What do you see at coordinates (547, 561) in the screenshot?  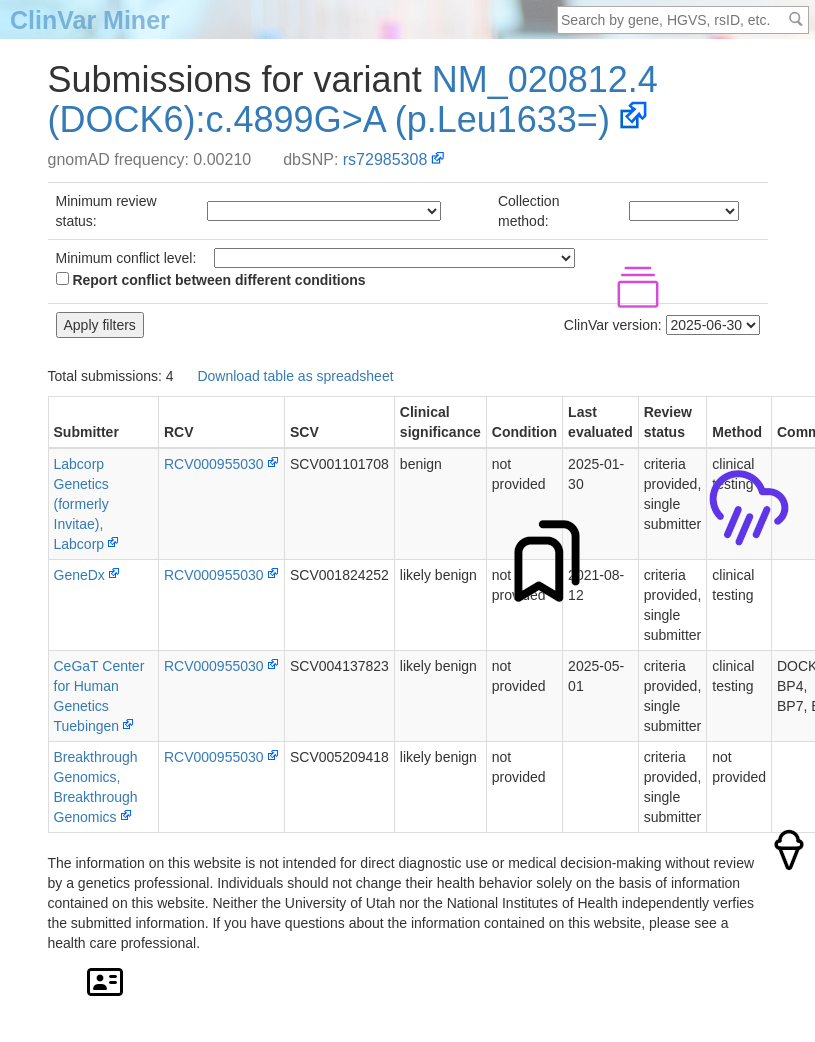 I see `view all saved bookmarks` at bounding box center [547, 561].